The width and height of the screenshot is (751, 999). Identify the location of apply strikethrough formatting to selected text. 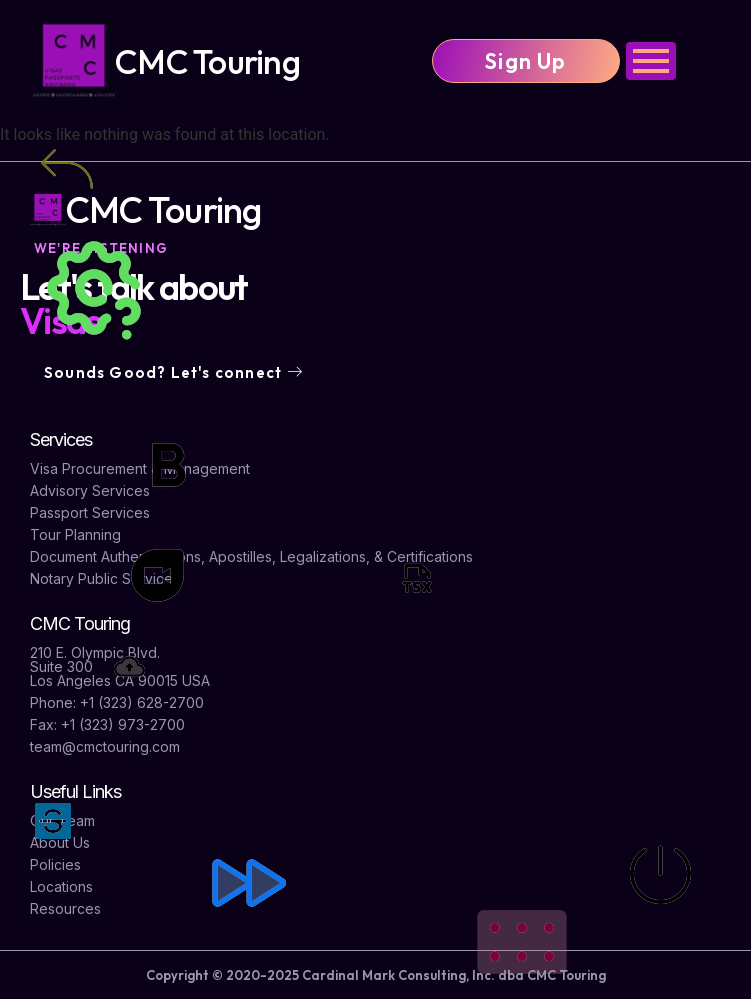
(53, 821).